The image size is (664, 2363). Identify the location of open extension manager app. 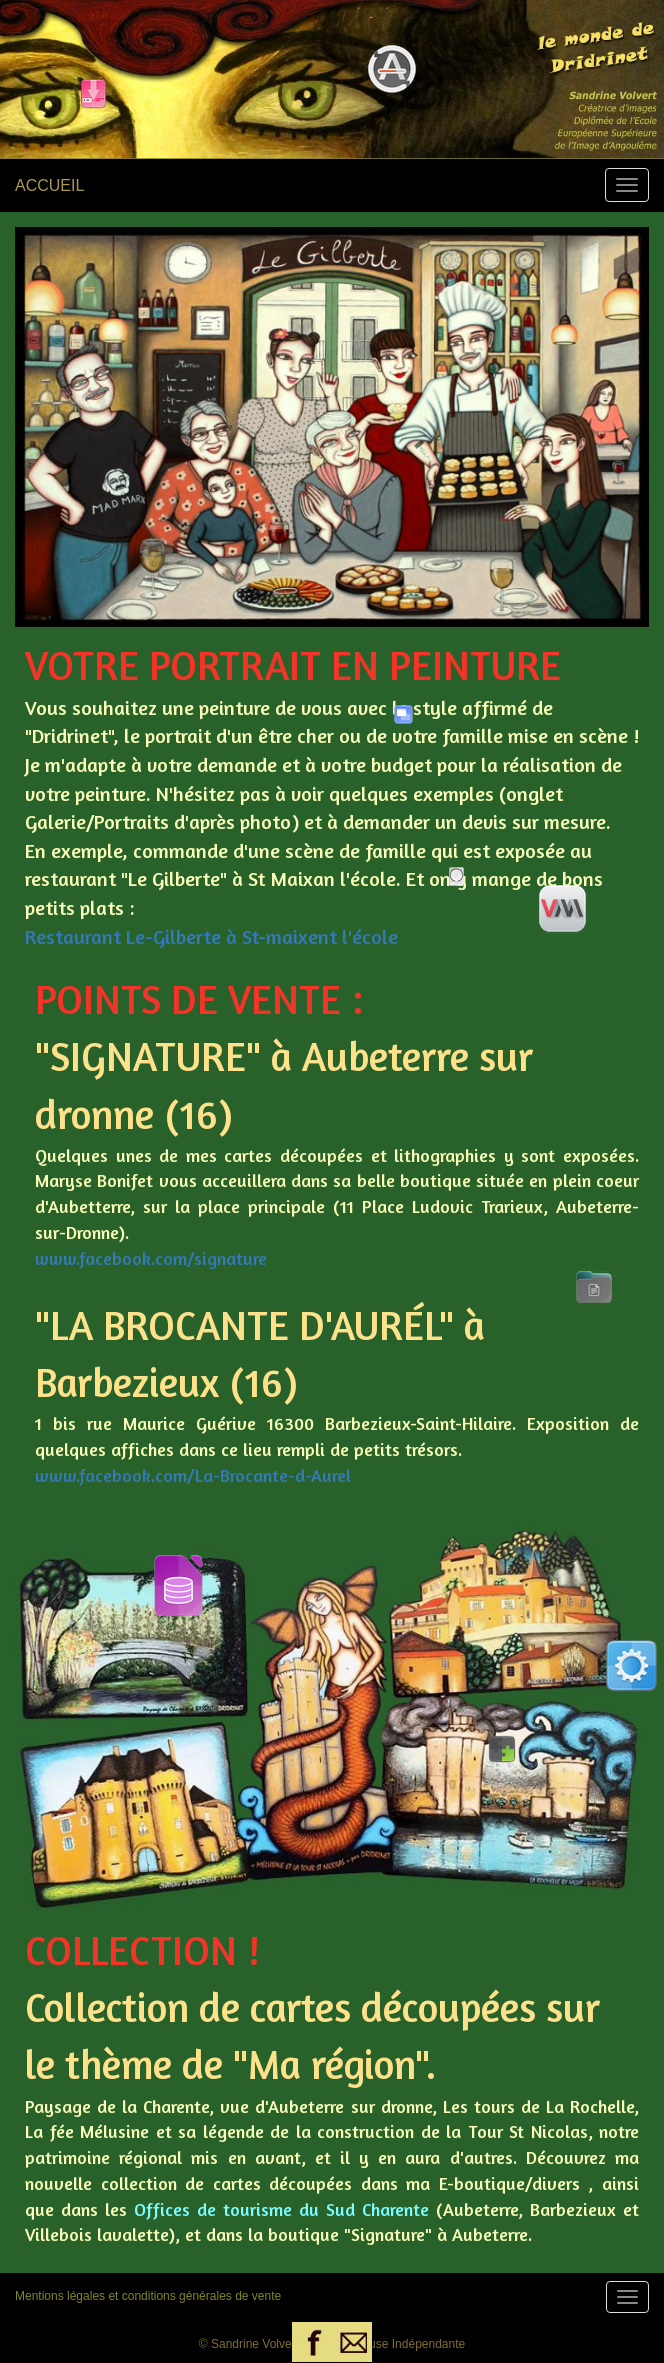
(502, 1749).